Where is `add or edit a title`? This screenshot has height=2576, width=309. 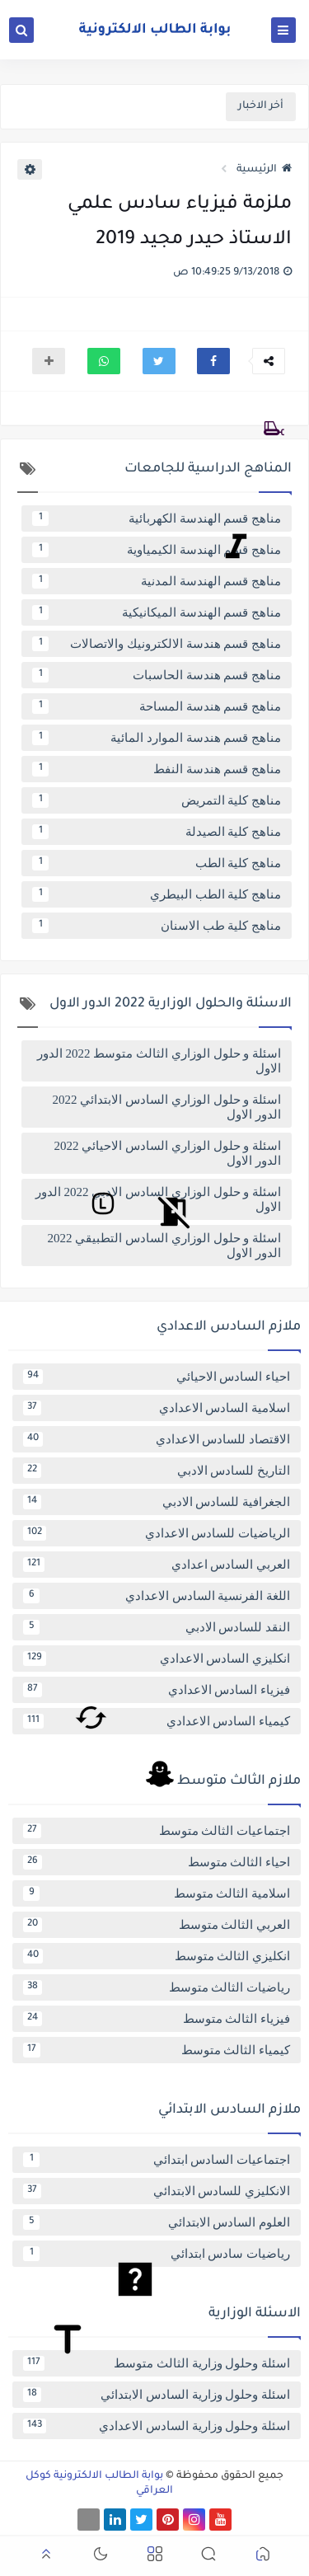
add or edit a title is located at coordinates (68, 2340).